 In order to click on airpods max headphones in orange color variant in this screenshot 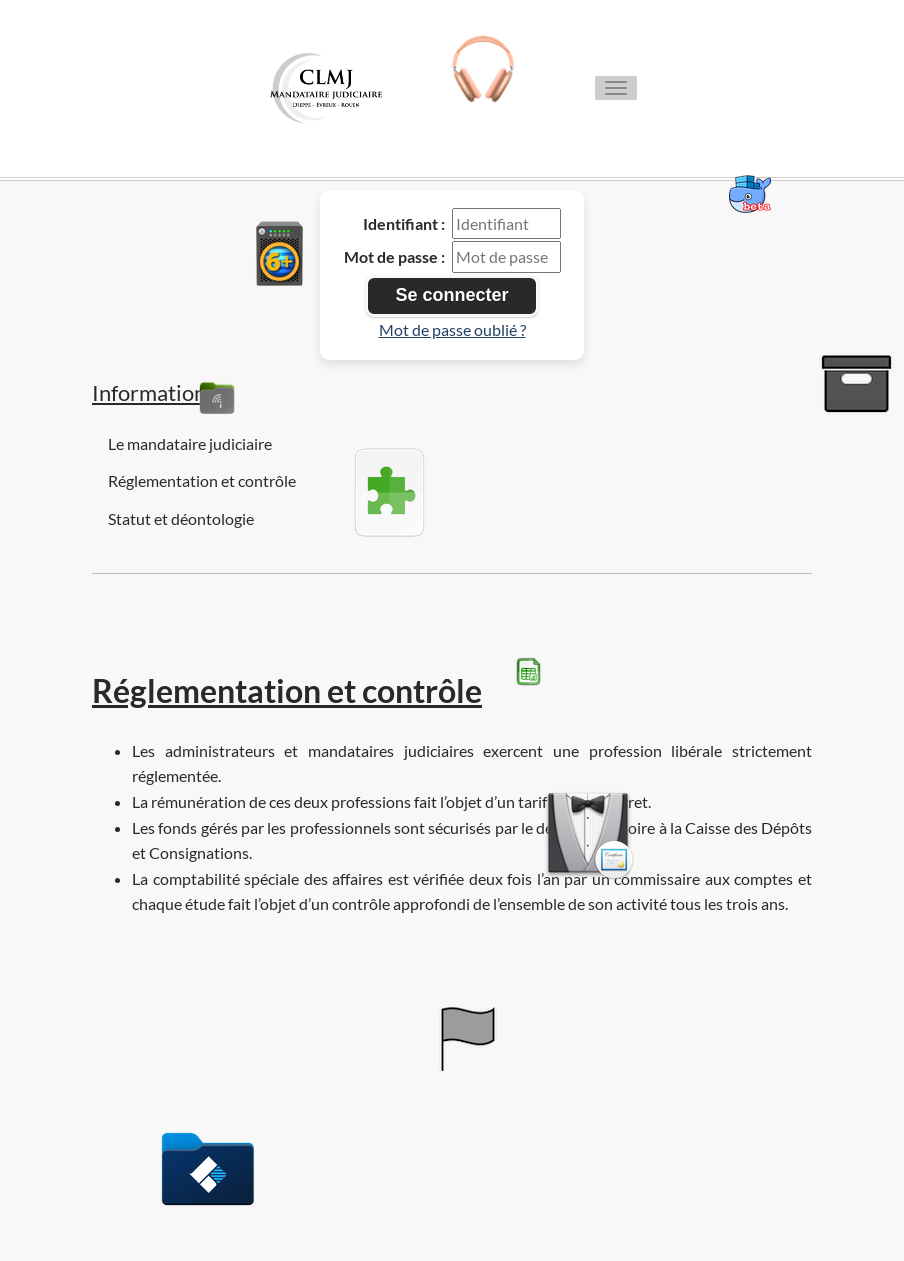, I will do `click(483, 69)`.